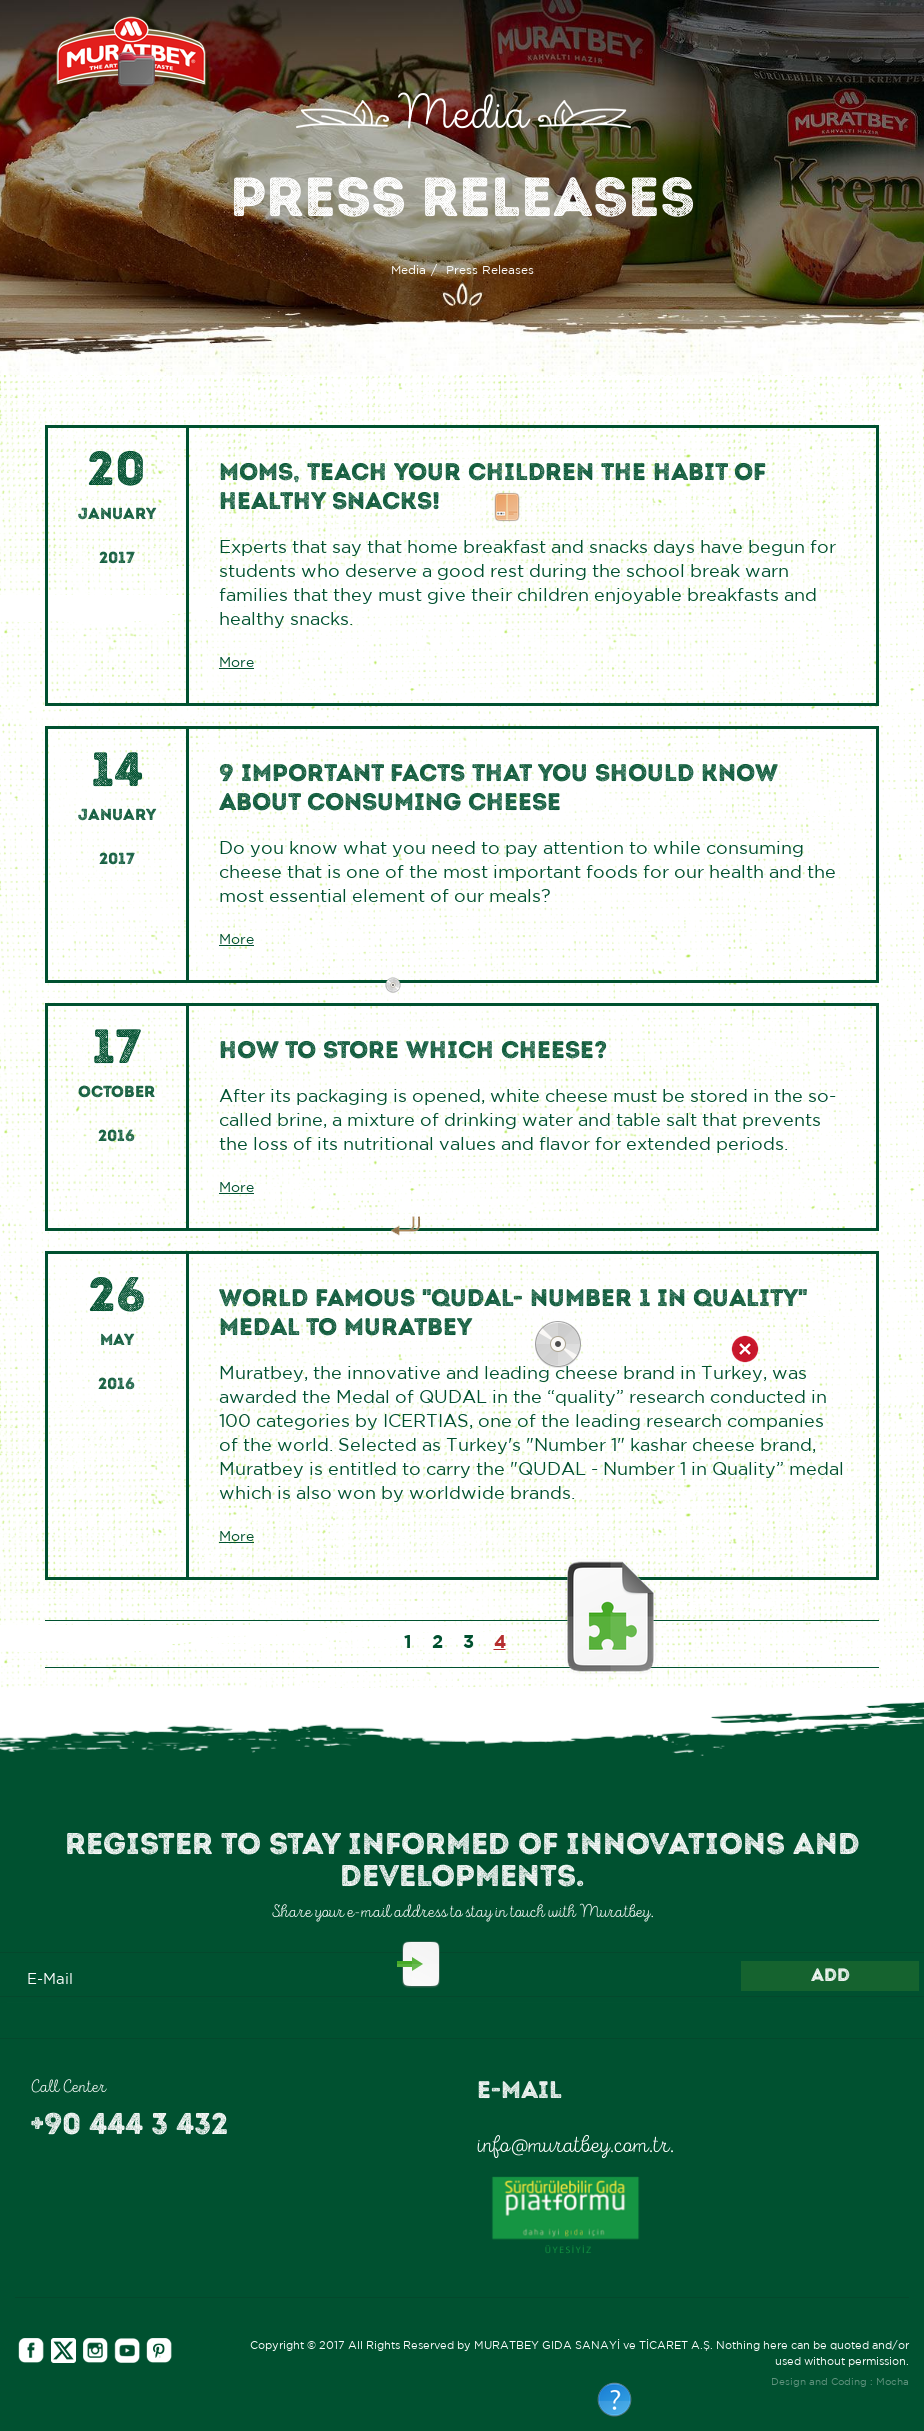  What do you see at coordinates (393, 985) in the screenshot?
I see `access optical disc drive or CD/DVD media` at bounding box center [393, 985].